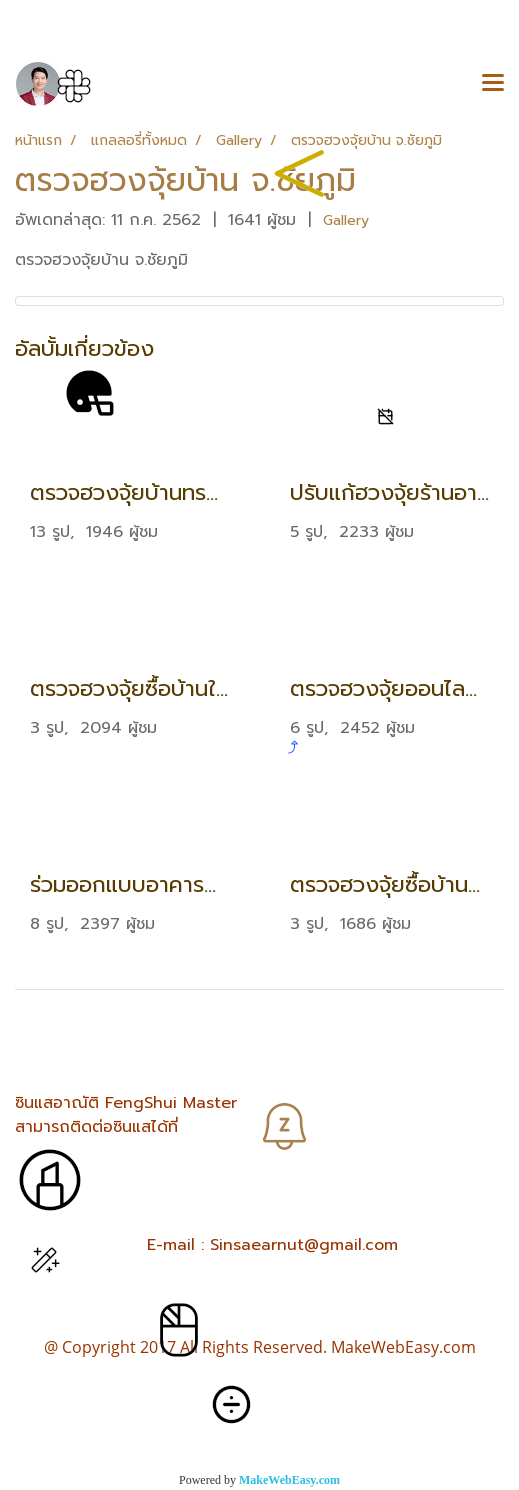  What do you see at coordinates (293, 747) in the screenshot?
I see `navigate back and up in a menu hierarchy` at bounding box center [293, 747].